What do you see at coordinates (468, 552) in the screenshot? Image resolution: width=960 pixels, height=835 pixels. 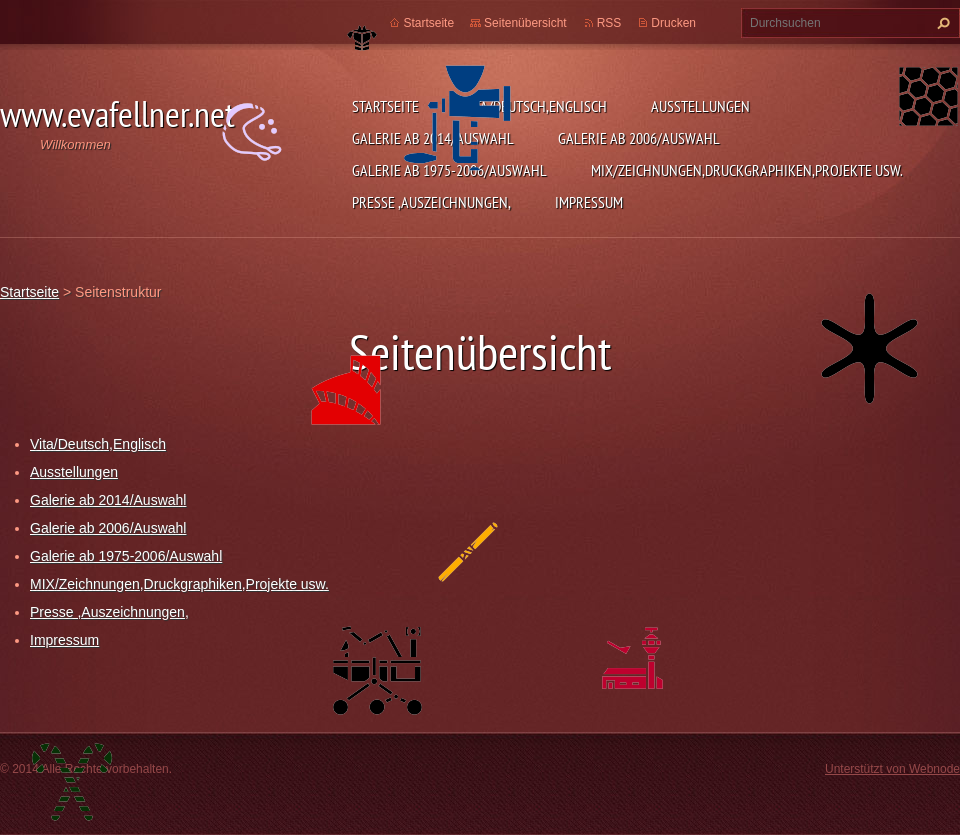 I see `select bo staff as your weapon` at bounding box center [468, 552].